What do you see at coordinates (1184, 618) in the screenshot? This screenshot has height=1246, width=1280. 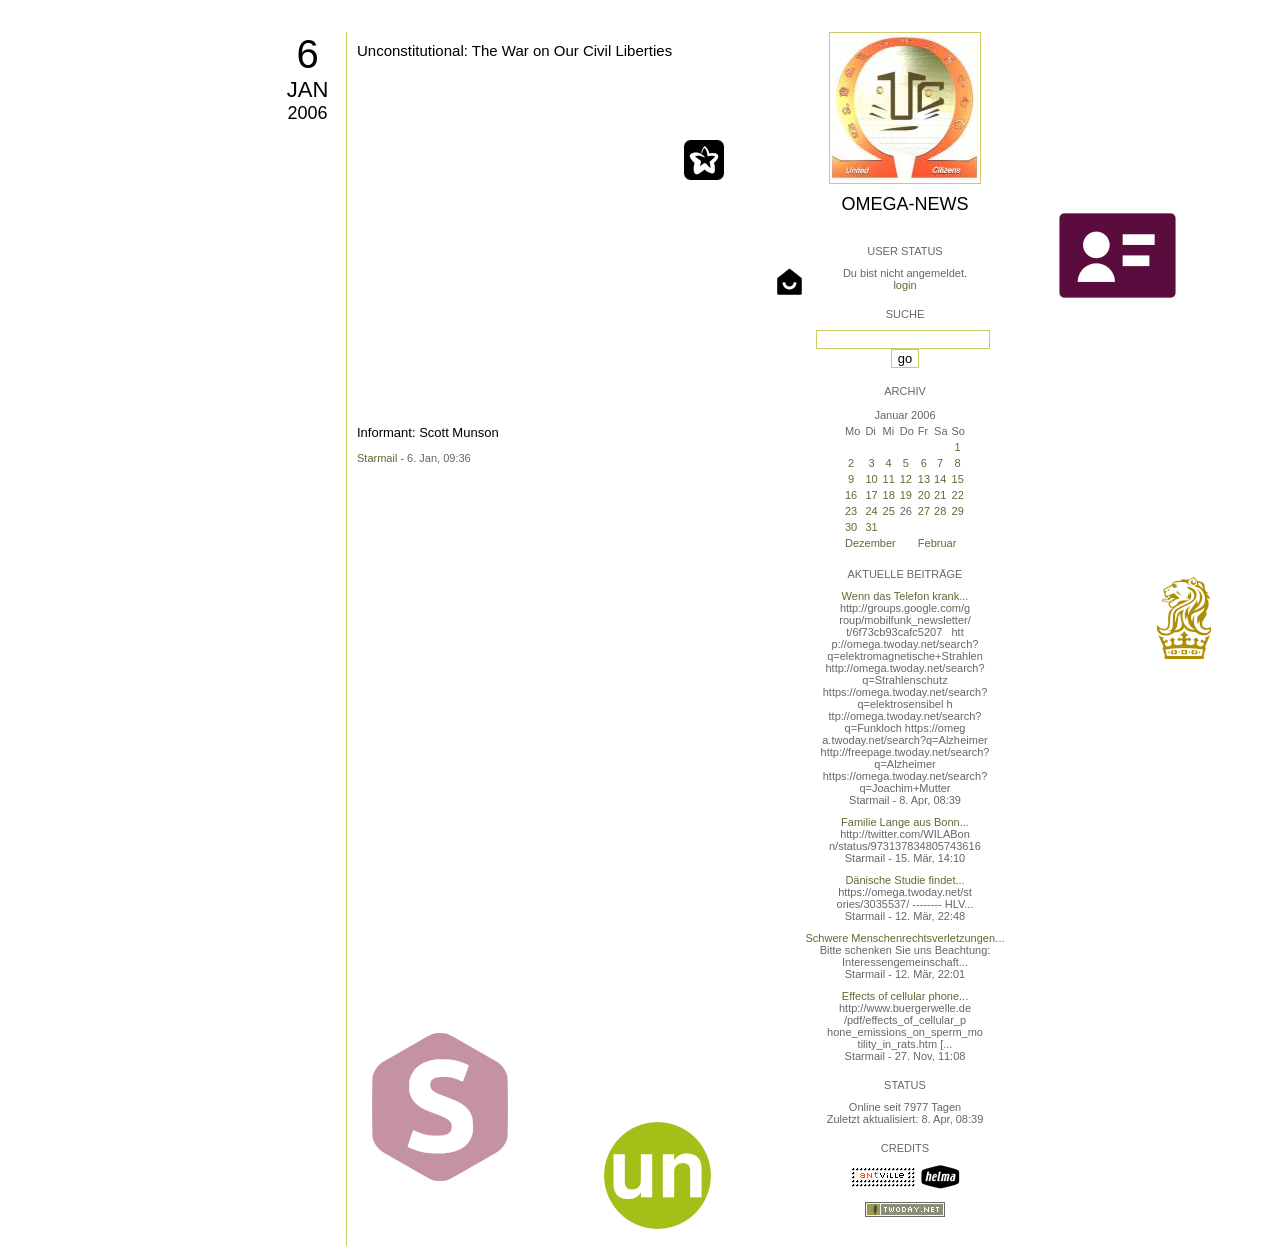 I see `the ritz-carlton hotel brand logo` at bounding box center [1184, 618].